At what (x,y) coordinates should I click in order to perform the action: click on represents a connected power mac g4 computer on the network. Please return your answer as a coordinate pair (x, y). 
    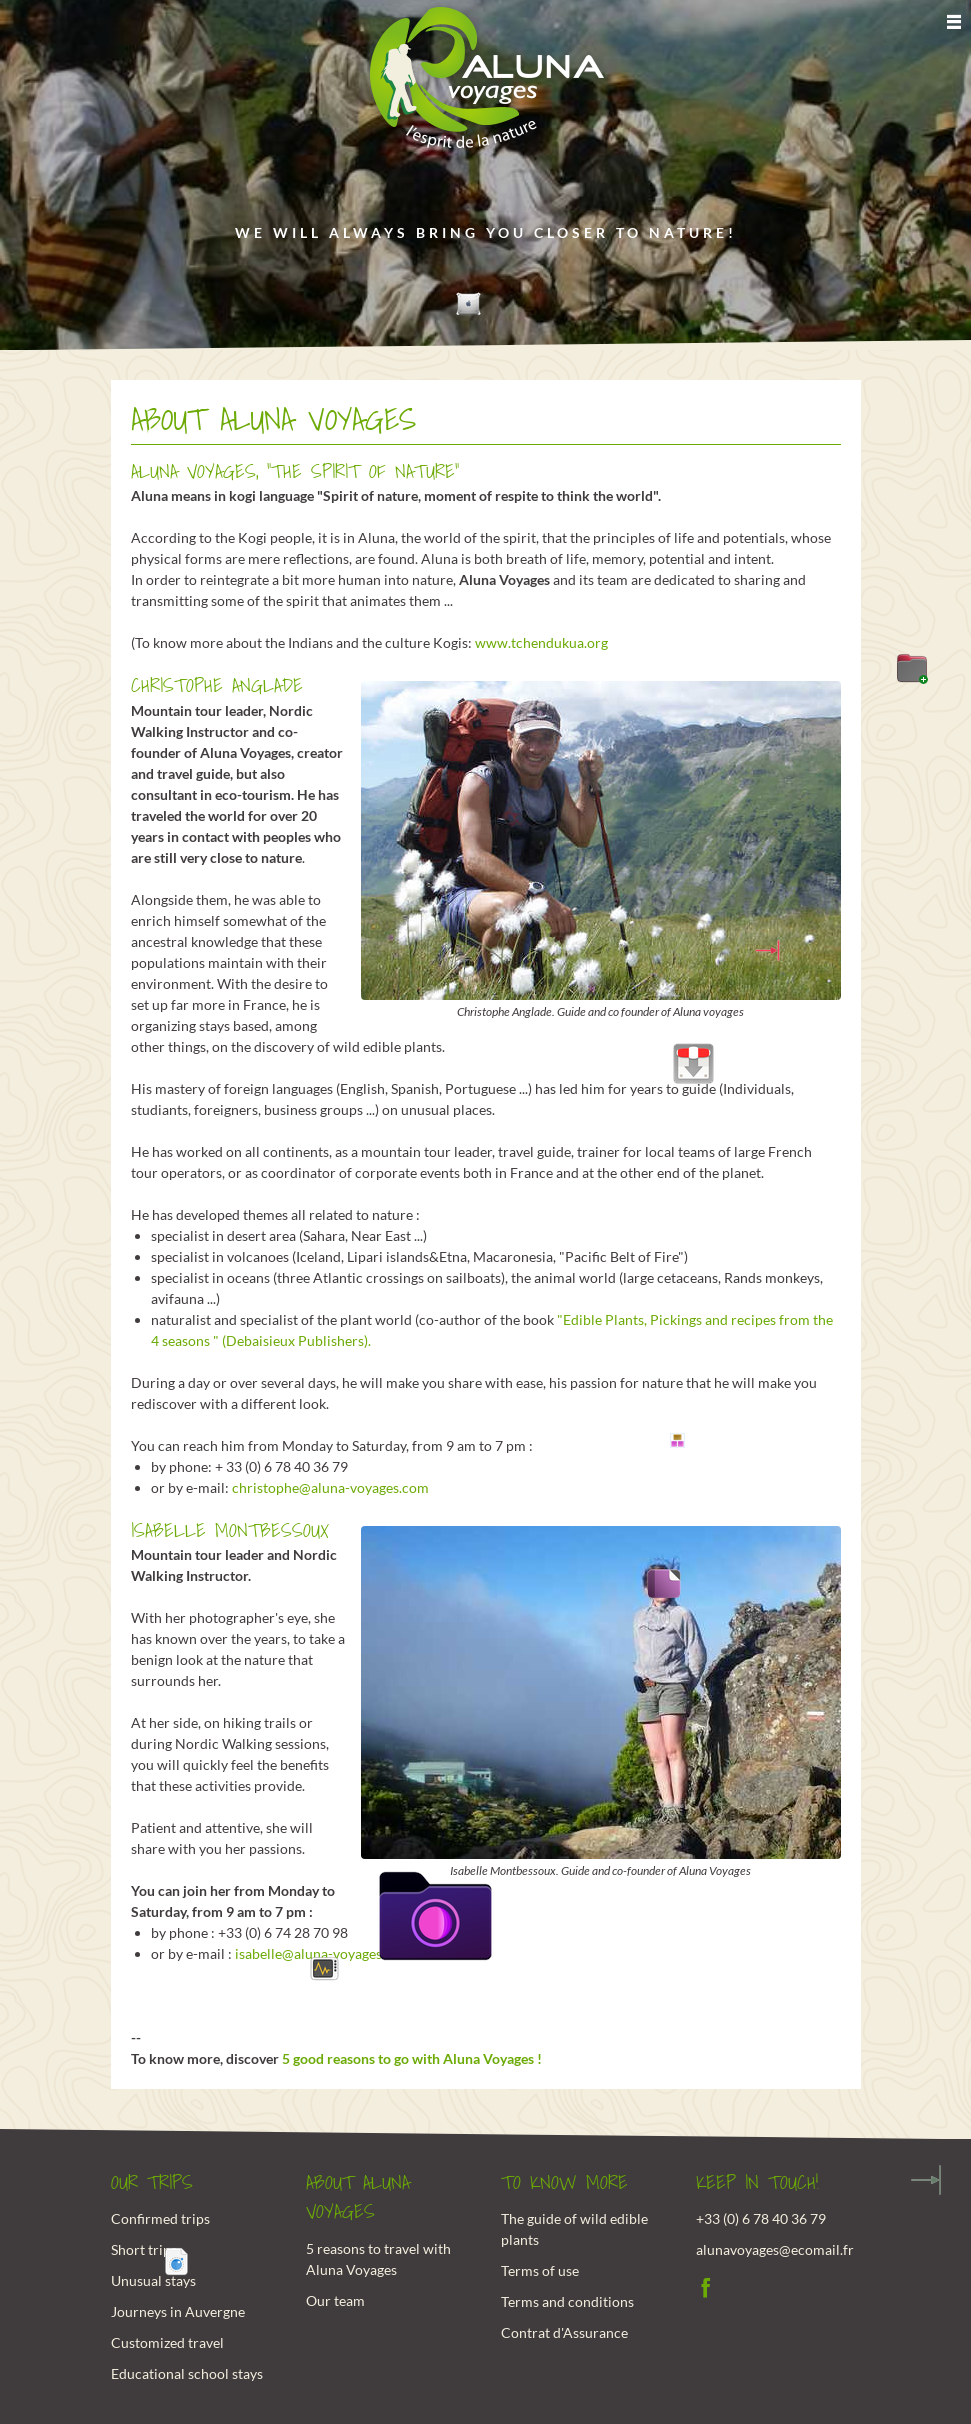
    Looking at the image, I should click on (468, 303).